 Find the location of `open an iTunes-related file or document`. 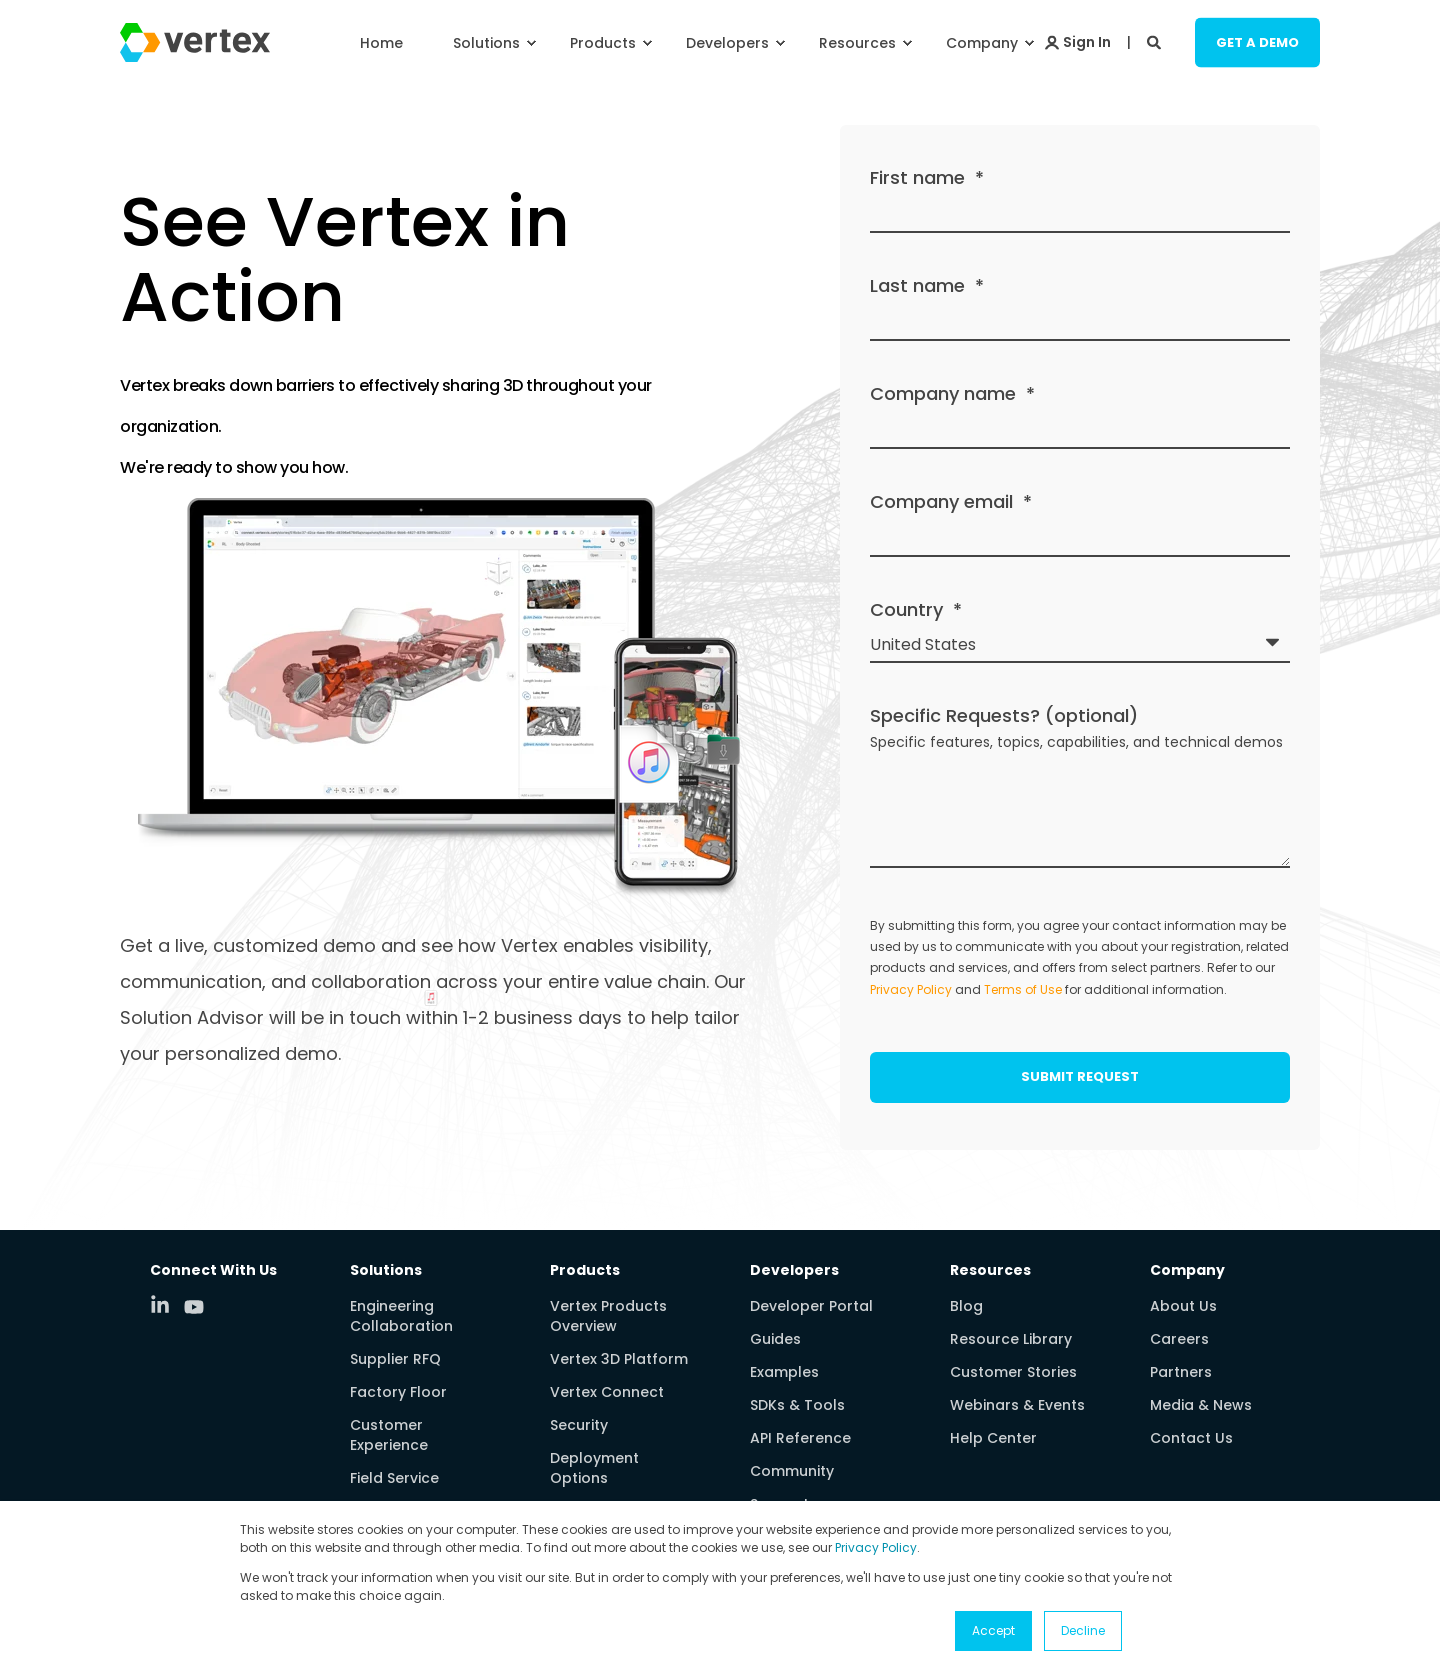

open an iTunes-related file or document is located at coordinates (649, 766).